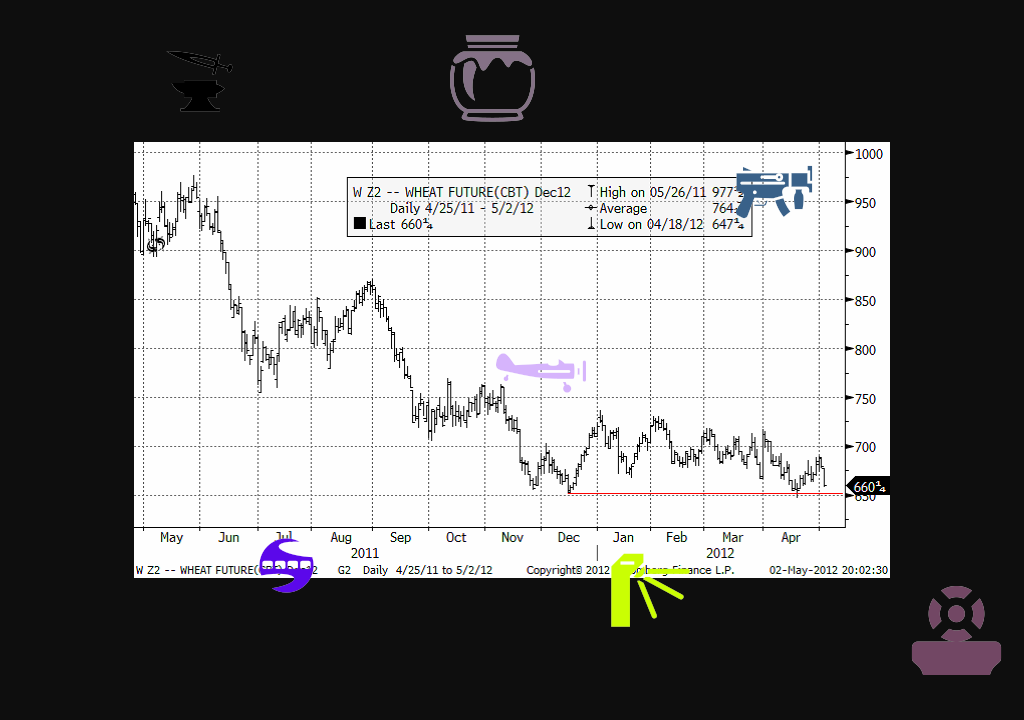 This screenshot has height=720, width=1024. Describe the element at coordinates (541, 373) in the screenshot. I see `enable airplane mode` at that location.